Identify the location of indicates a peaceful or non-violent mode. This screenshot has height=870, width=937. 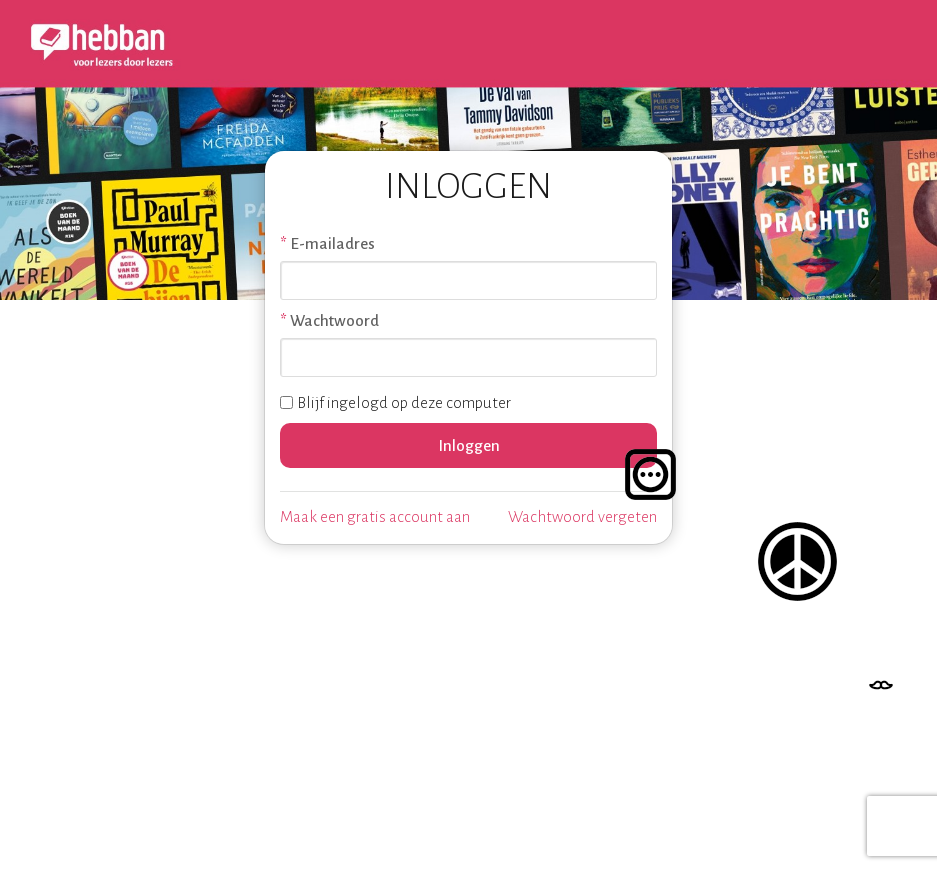
(797, 561).